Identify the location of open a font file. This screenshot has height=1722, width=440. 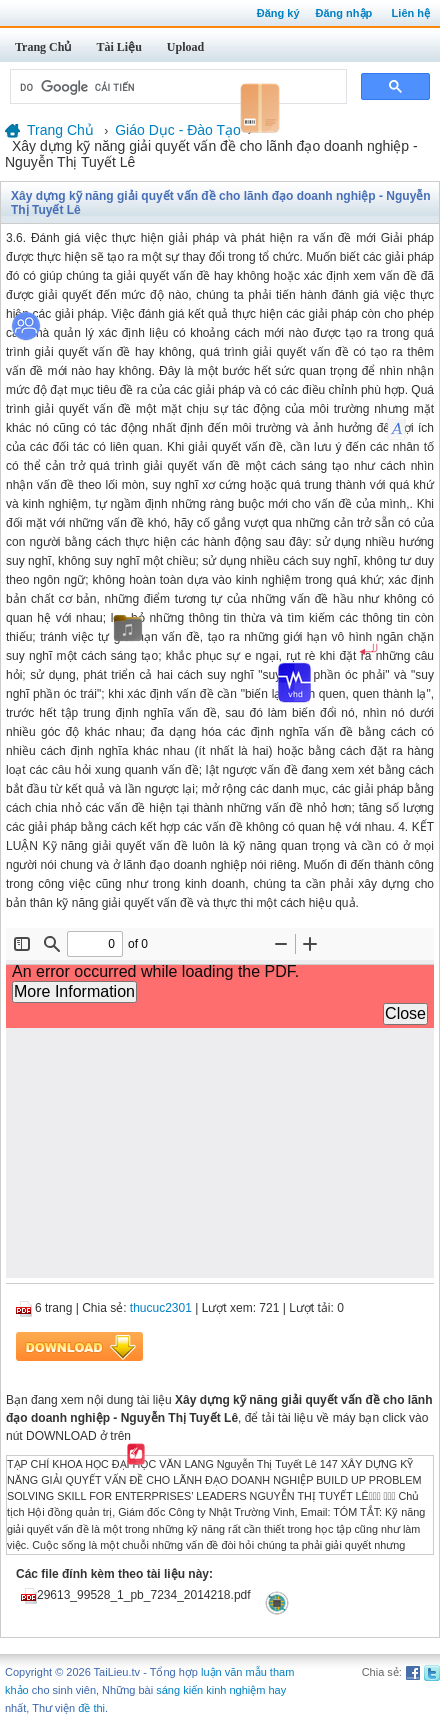
(396, 428).